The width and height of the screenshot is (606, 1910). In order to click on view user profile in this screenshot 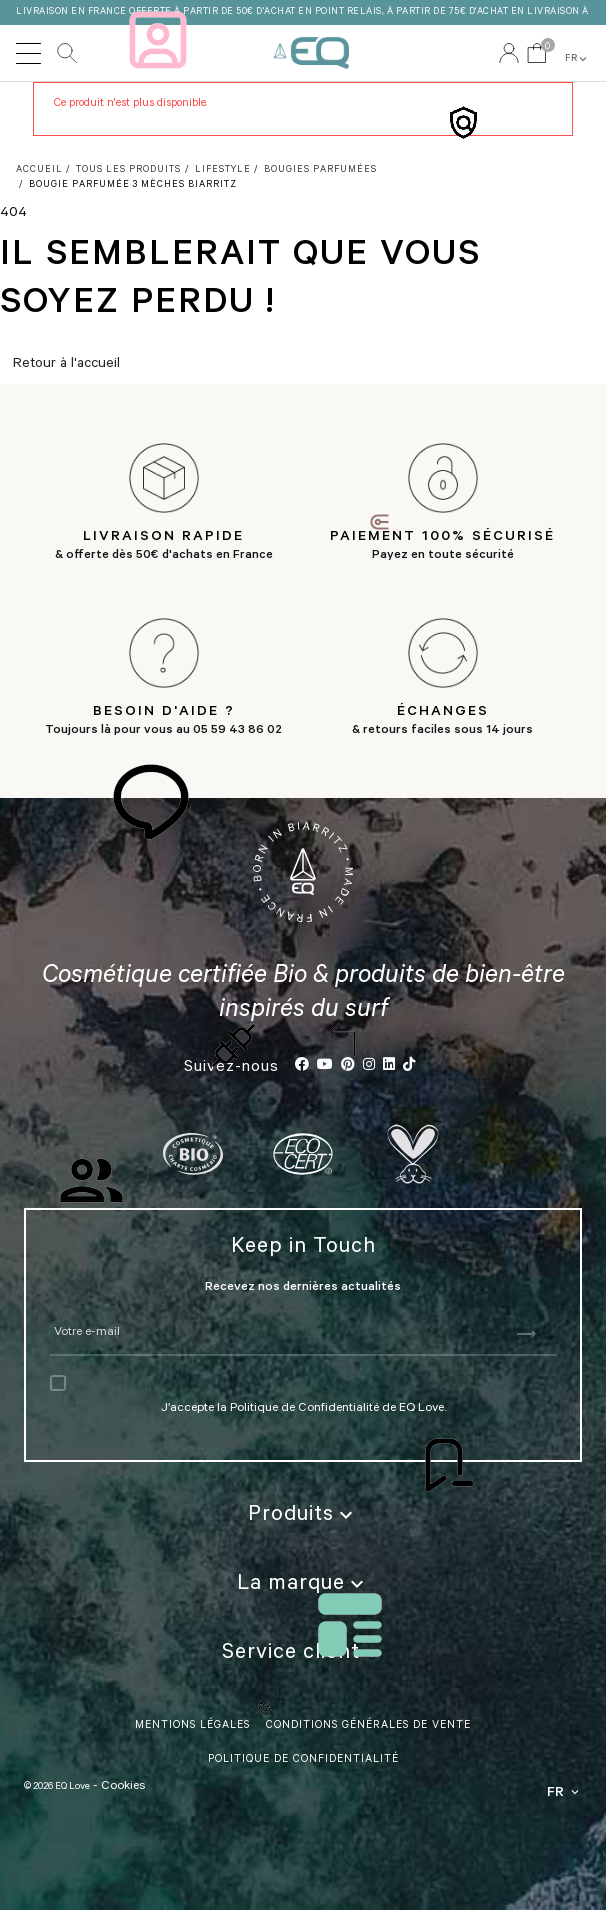, I will do `click(158, 40)`.